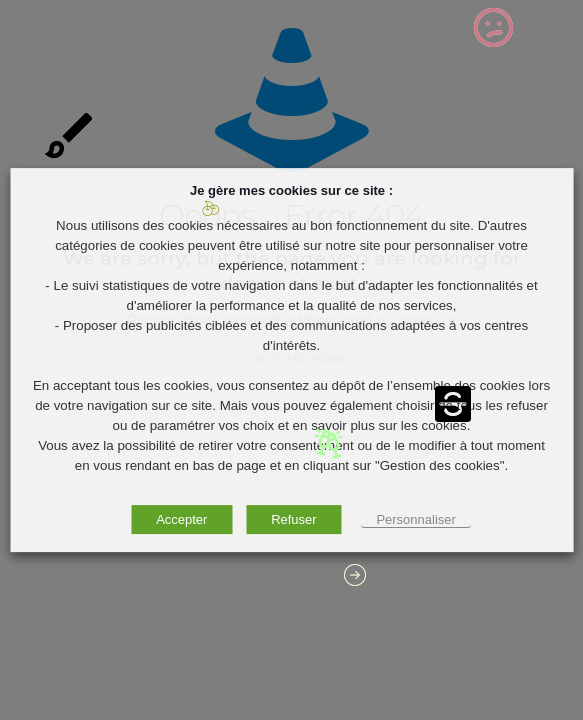  What do you see at coordinates (329, 444) in the screenshot?
I see `celebrate a milestone or achievement` at bounding box center [329, 444].